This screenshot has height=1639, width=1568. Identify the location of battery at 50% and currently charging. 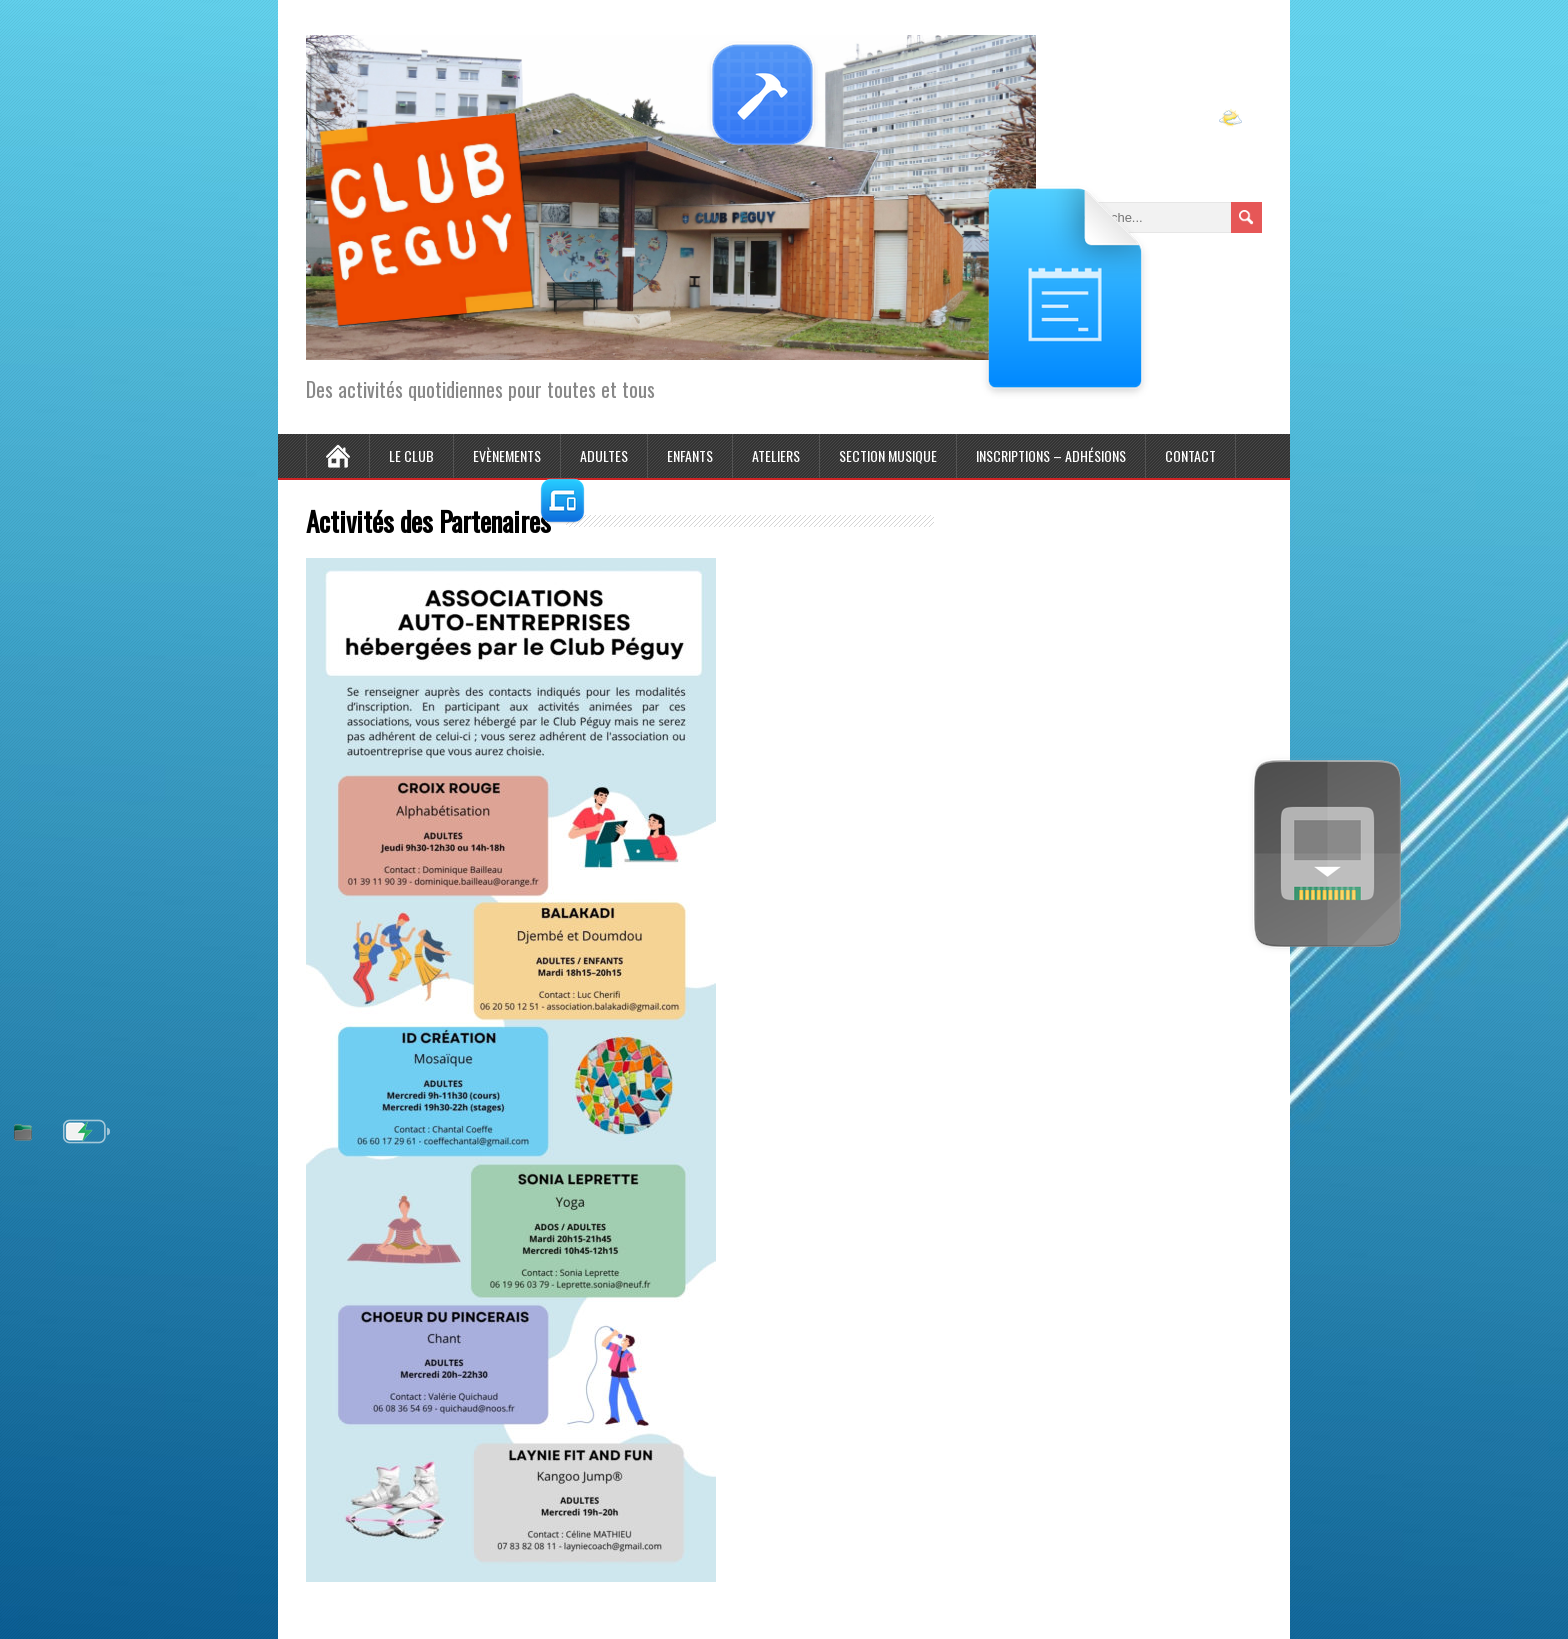
(86, 1131).